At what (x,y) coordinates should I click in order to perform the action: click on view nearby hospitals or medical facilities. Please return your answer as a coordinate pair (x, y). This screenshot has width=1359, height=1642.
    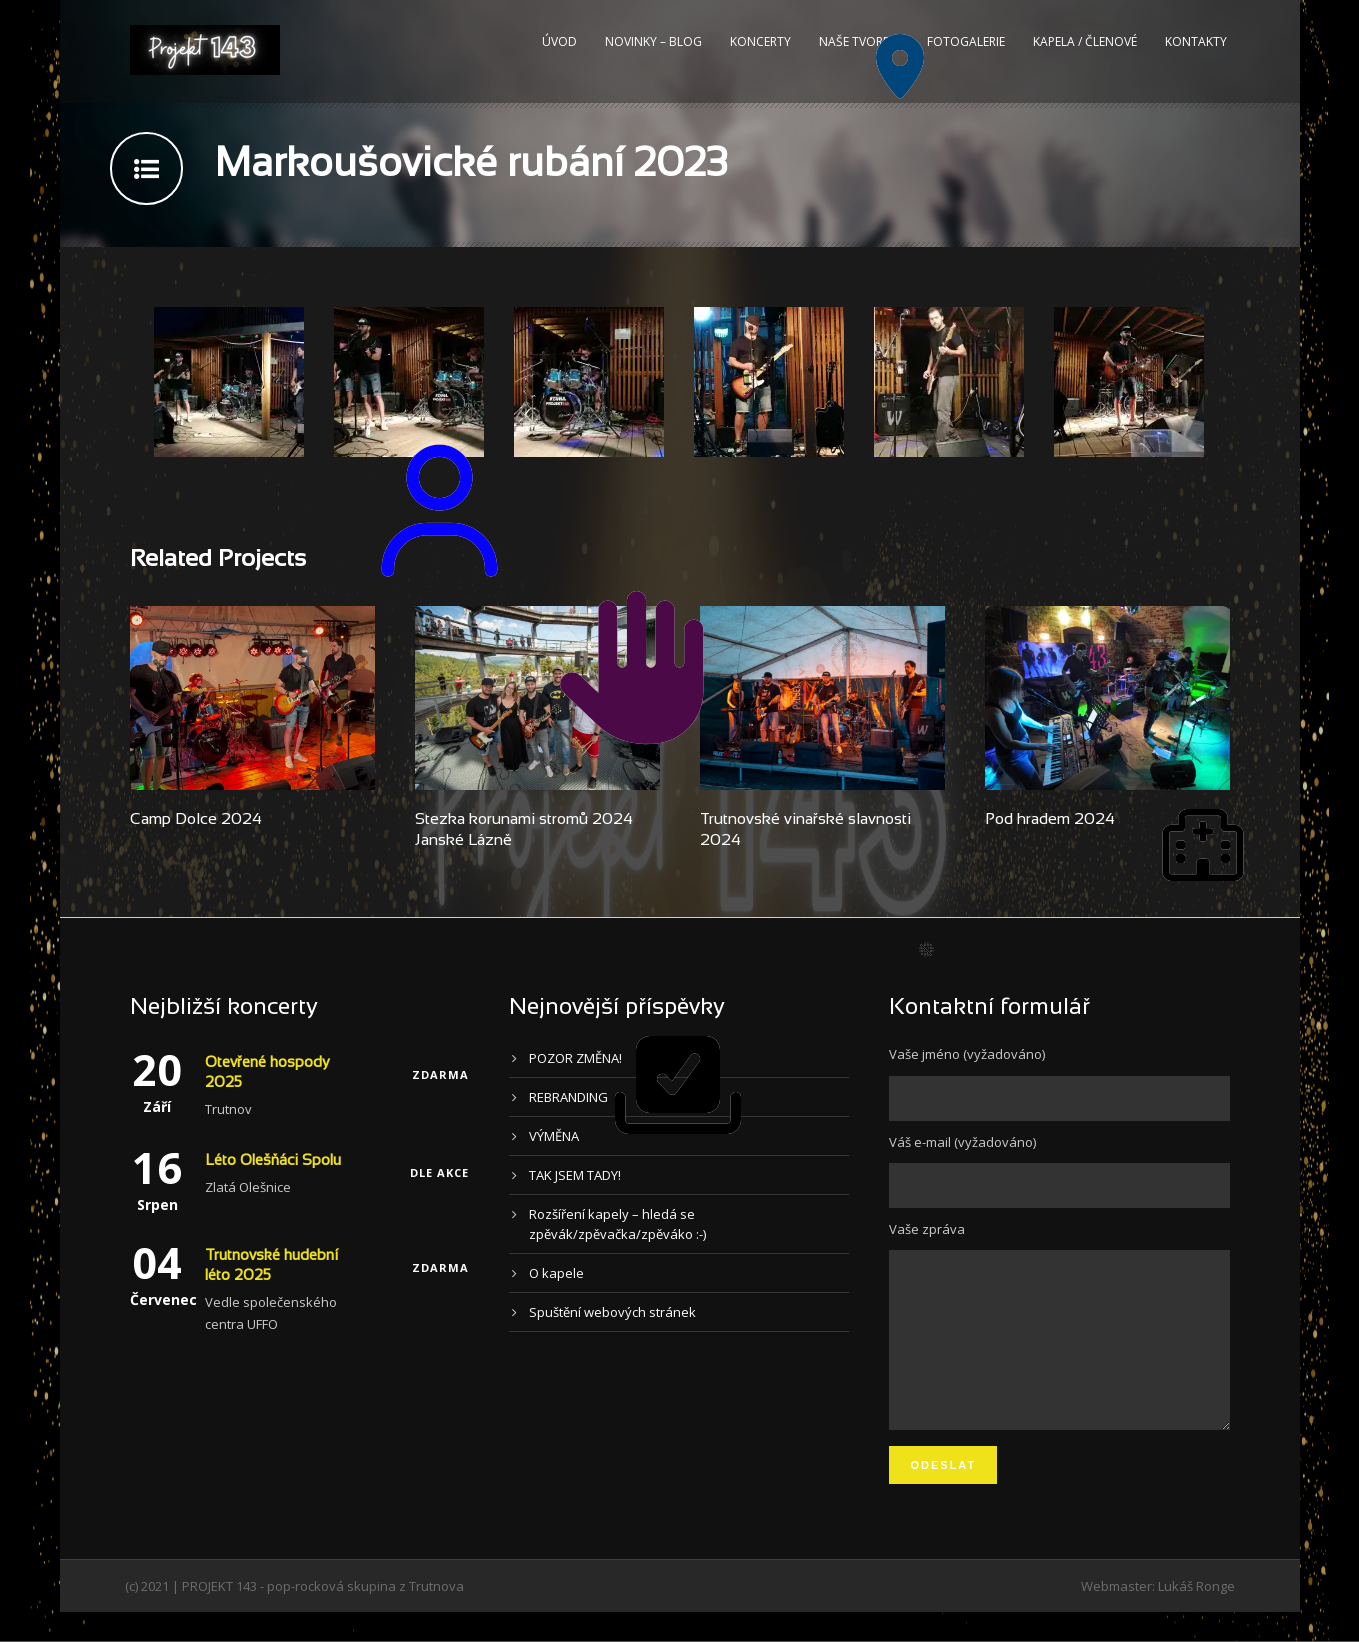
    Looking at the image, I should click on (1203, 845).